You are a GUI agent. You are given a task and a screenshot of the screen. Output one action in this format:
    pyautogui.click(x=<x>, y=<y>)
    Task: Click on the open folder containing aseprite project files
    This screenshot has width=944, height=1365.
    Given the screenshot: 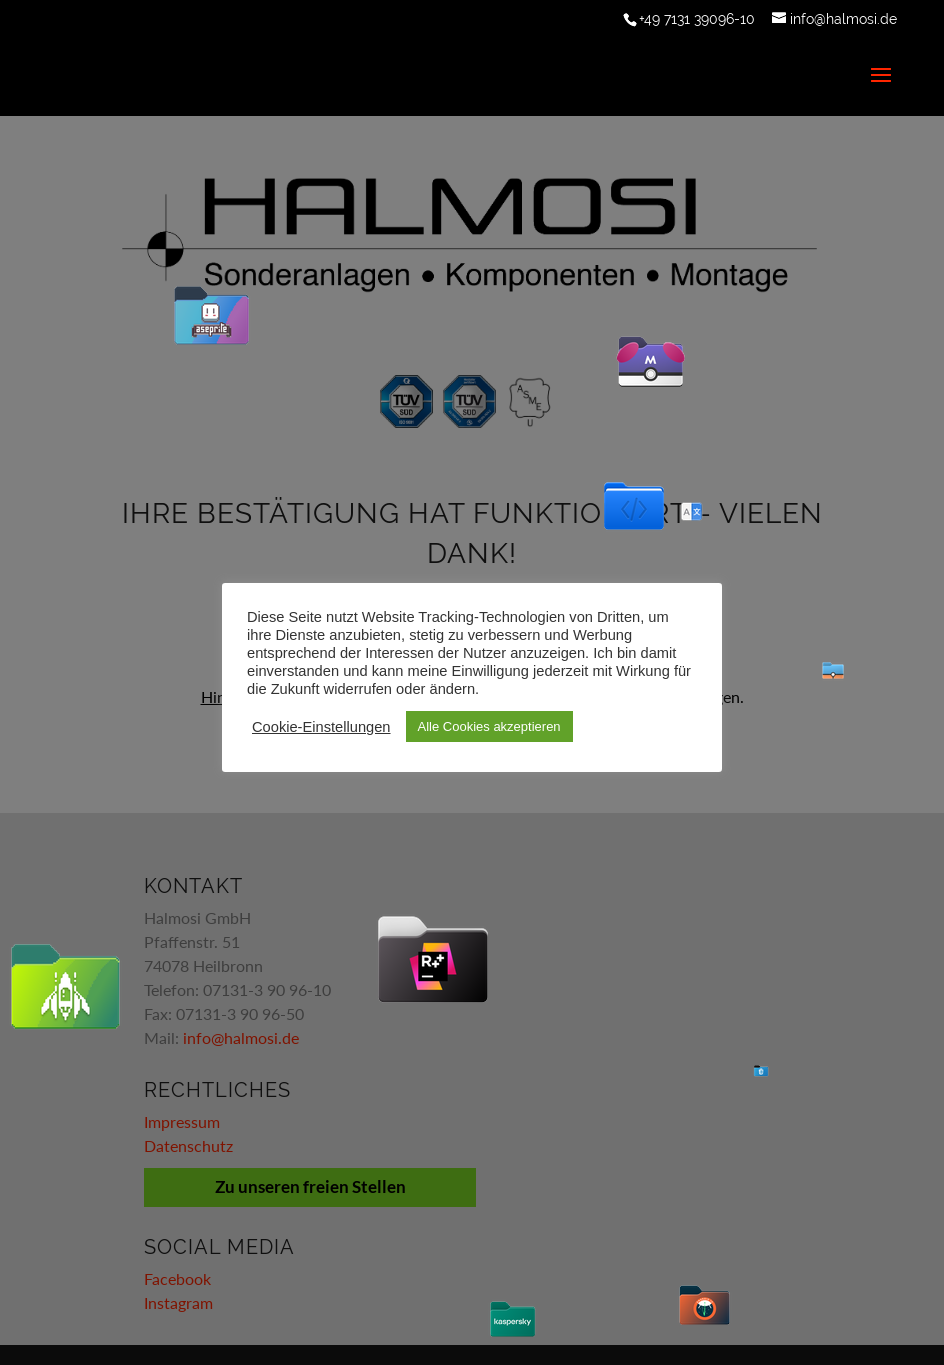 What is the action you would take?
    pyautogui.click(x=211, y=317)
    